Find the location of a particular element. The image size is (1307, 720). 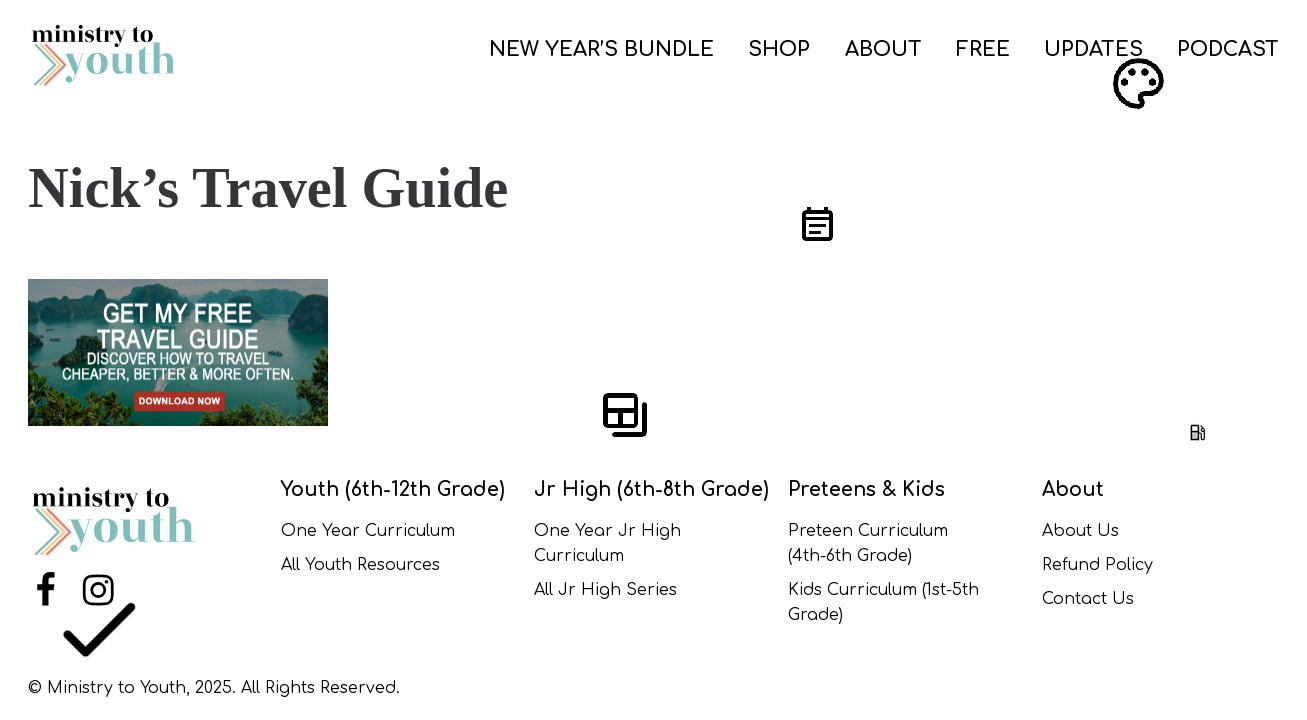

customize color or theme settings is located at coordinates (1138, 83).